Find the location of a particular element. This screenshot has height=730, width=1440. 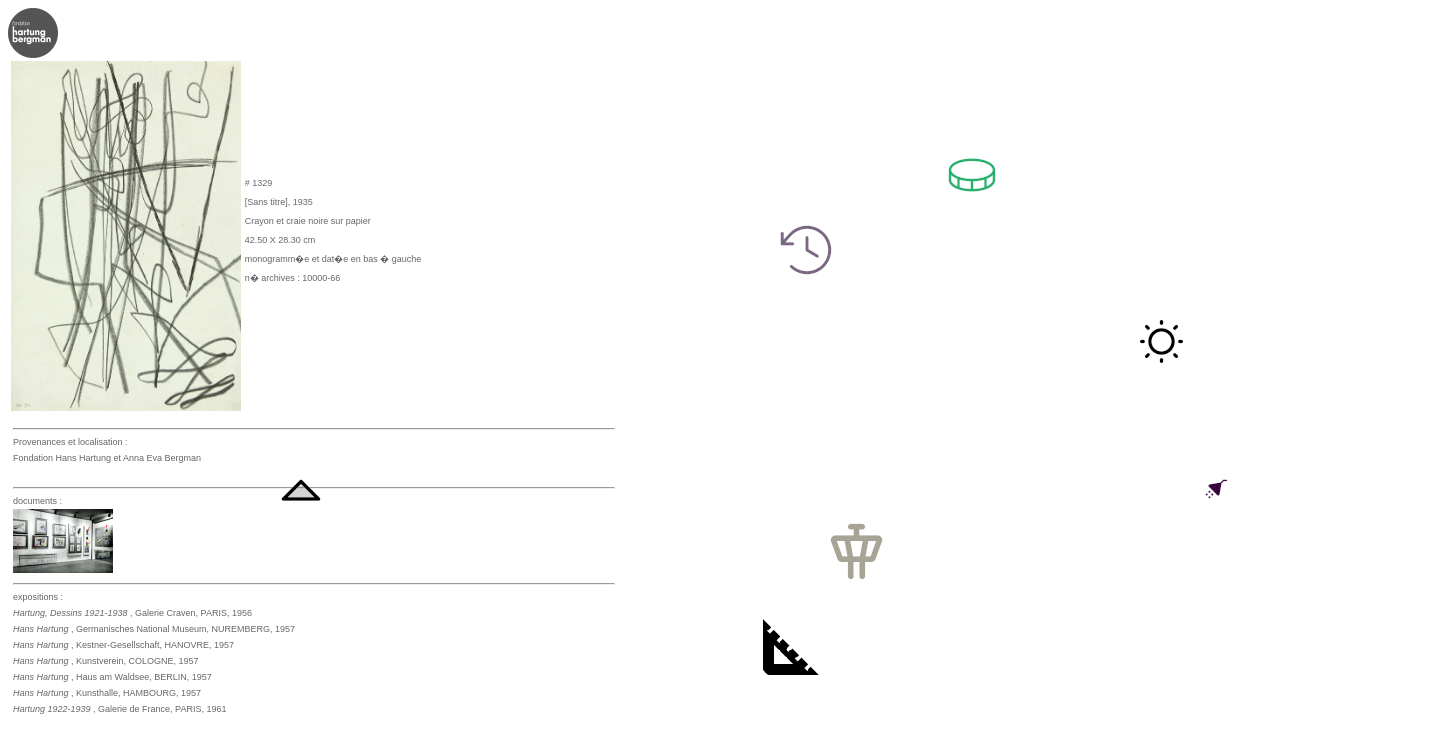

view your coin balance or currency is located at coordinates (972, 175).